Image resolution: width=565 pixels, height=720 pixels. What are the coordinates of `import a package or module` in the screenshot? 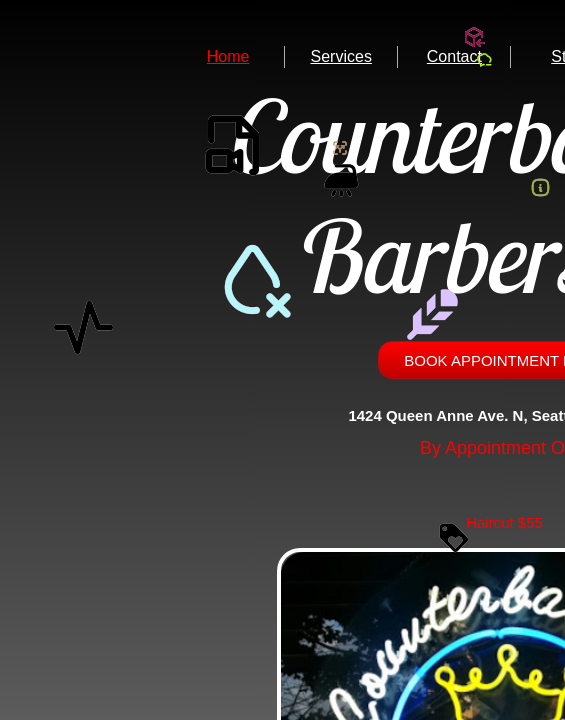 It's located at (474, 37).